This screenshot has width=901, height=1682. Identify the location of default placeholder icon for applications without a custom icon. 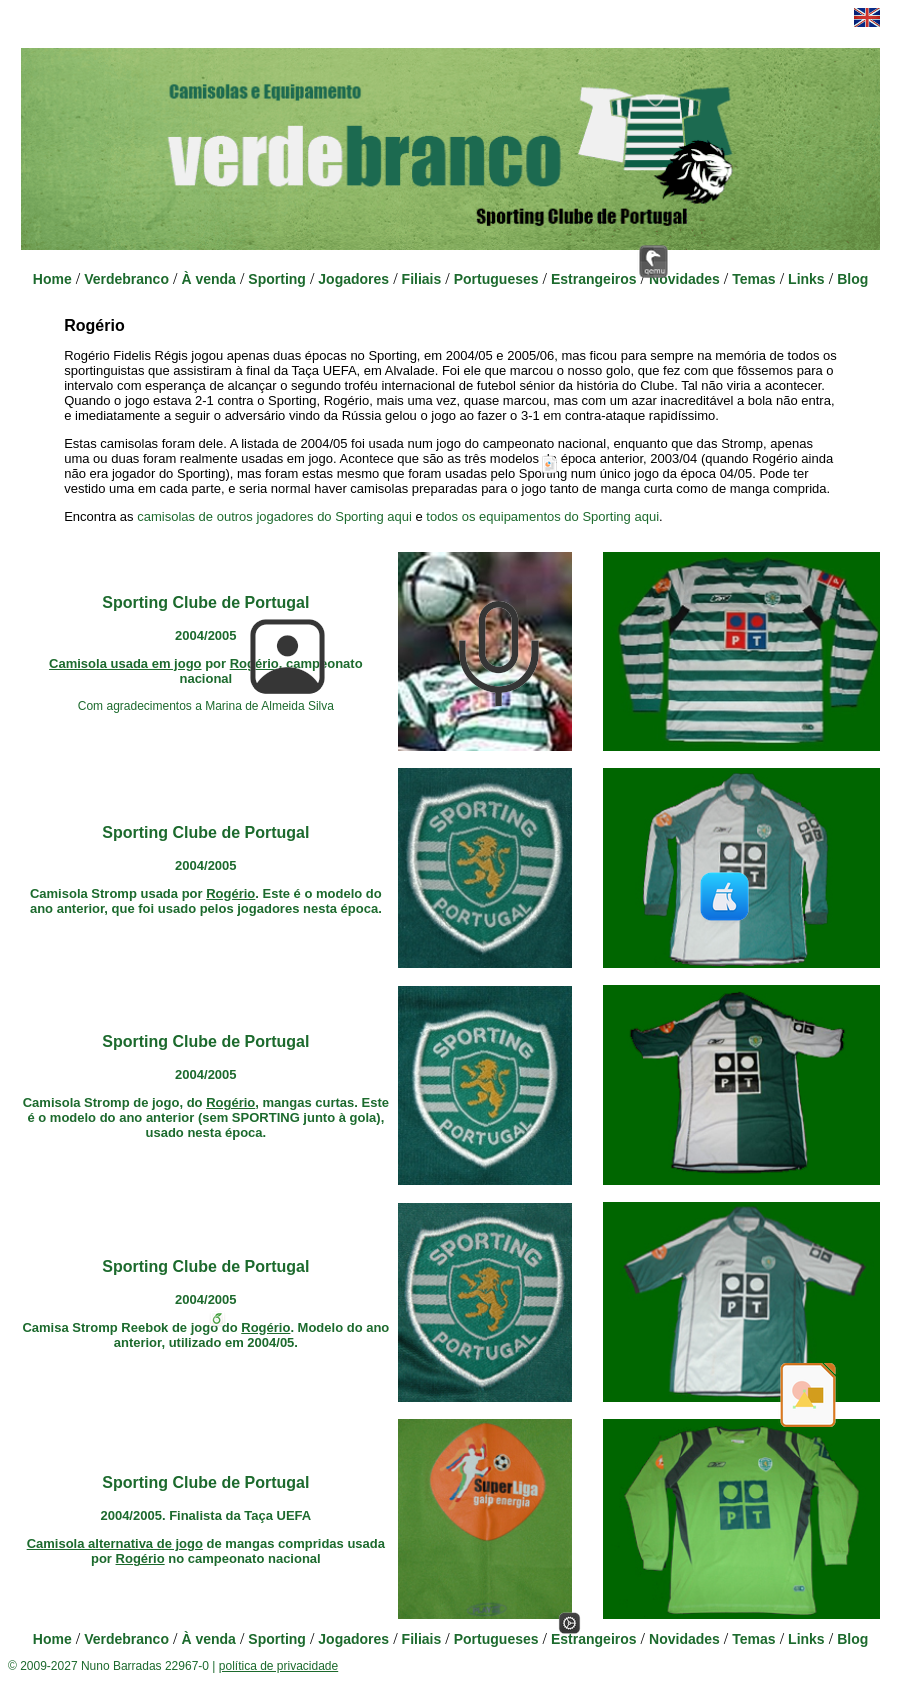
(569, 1623).